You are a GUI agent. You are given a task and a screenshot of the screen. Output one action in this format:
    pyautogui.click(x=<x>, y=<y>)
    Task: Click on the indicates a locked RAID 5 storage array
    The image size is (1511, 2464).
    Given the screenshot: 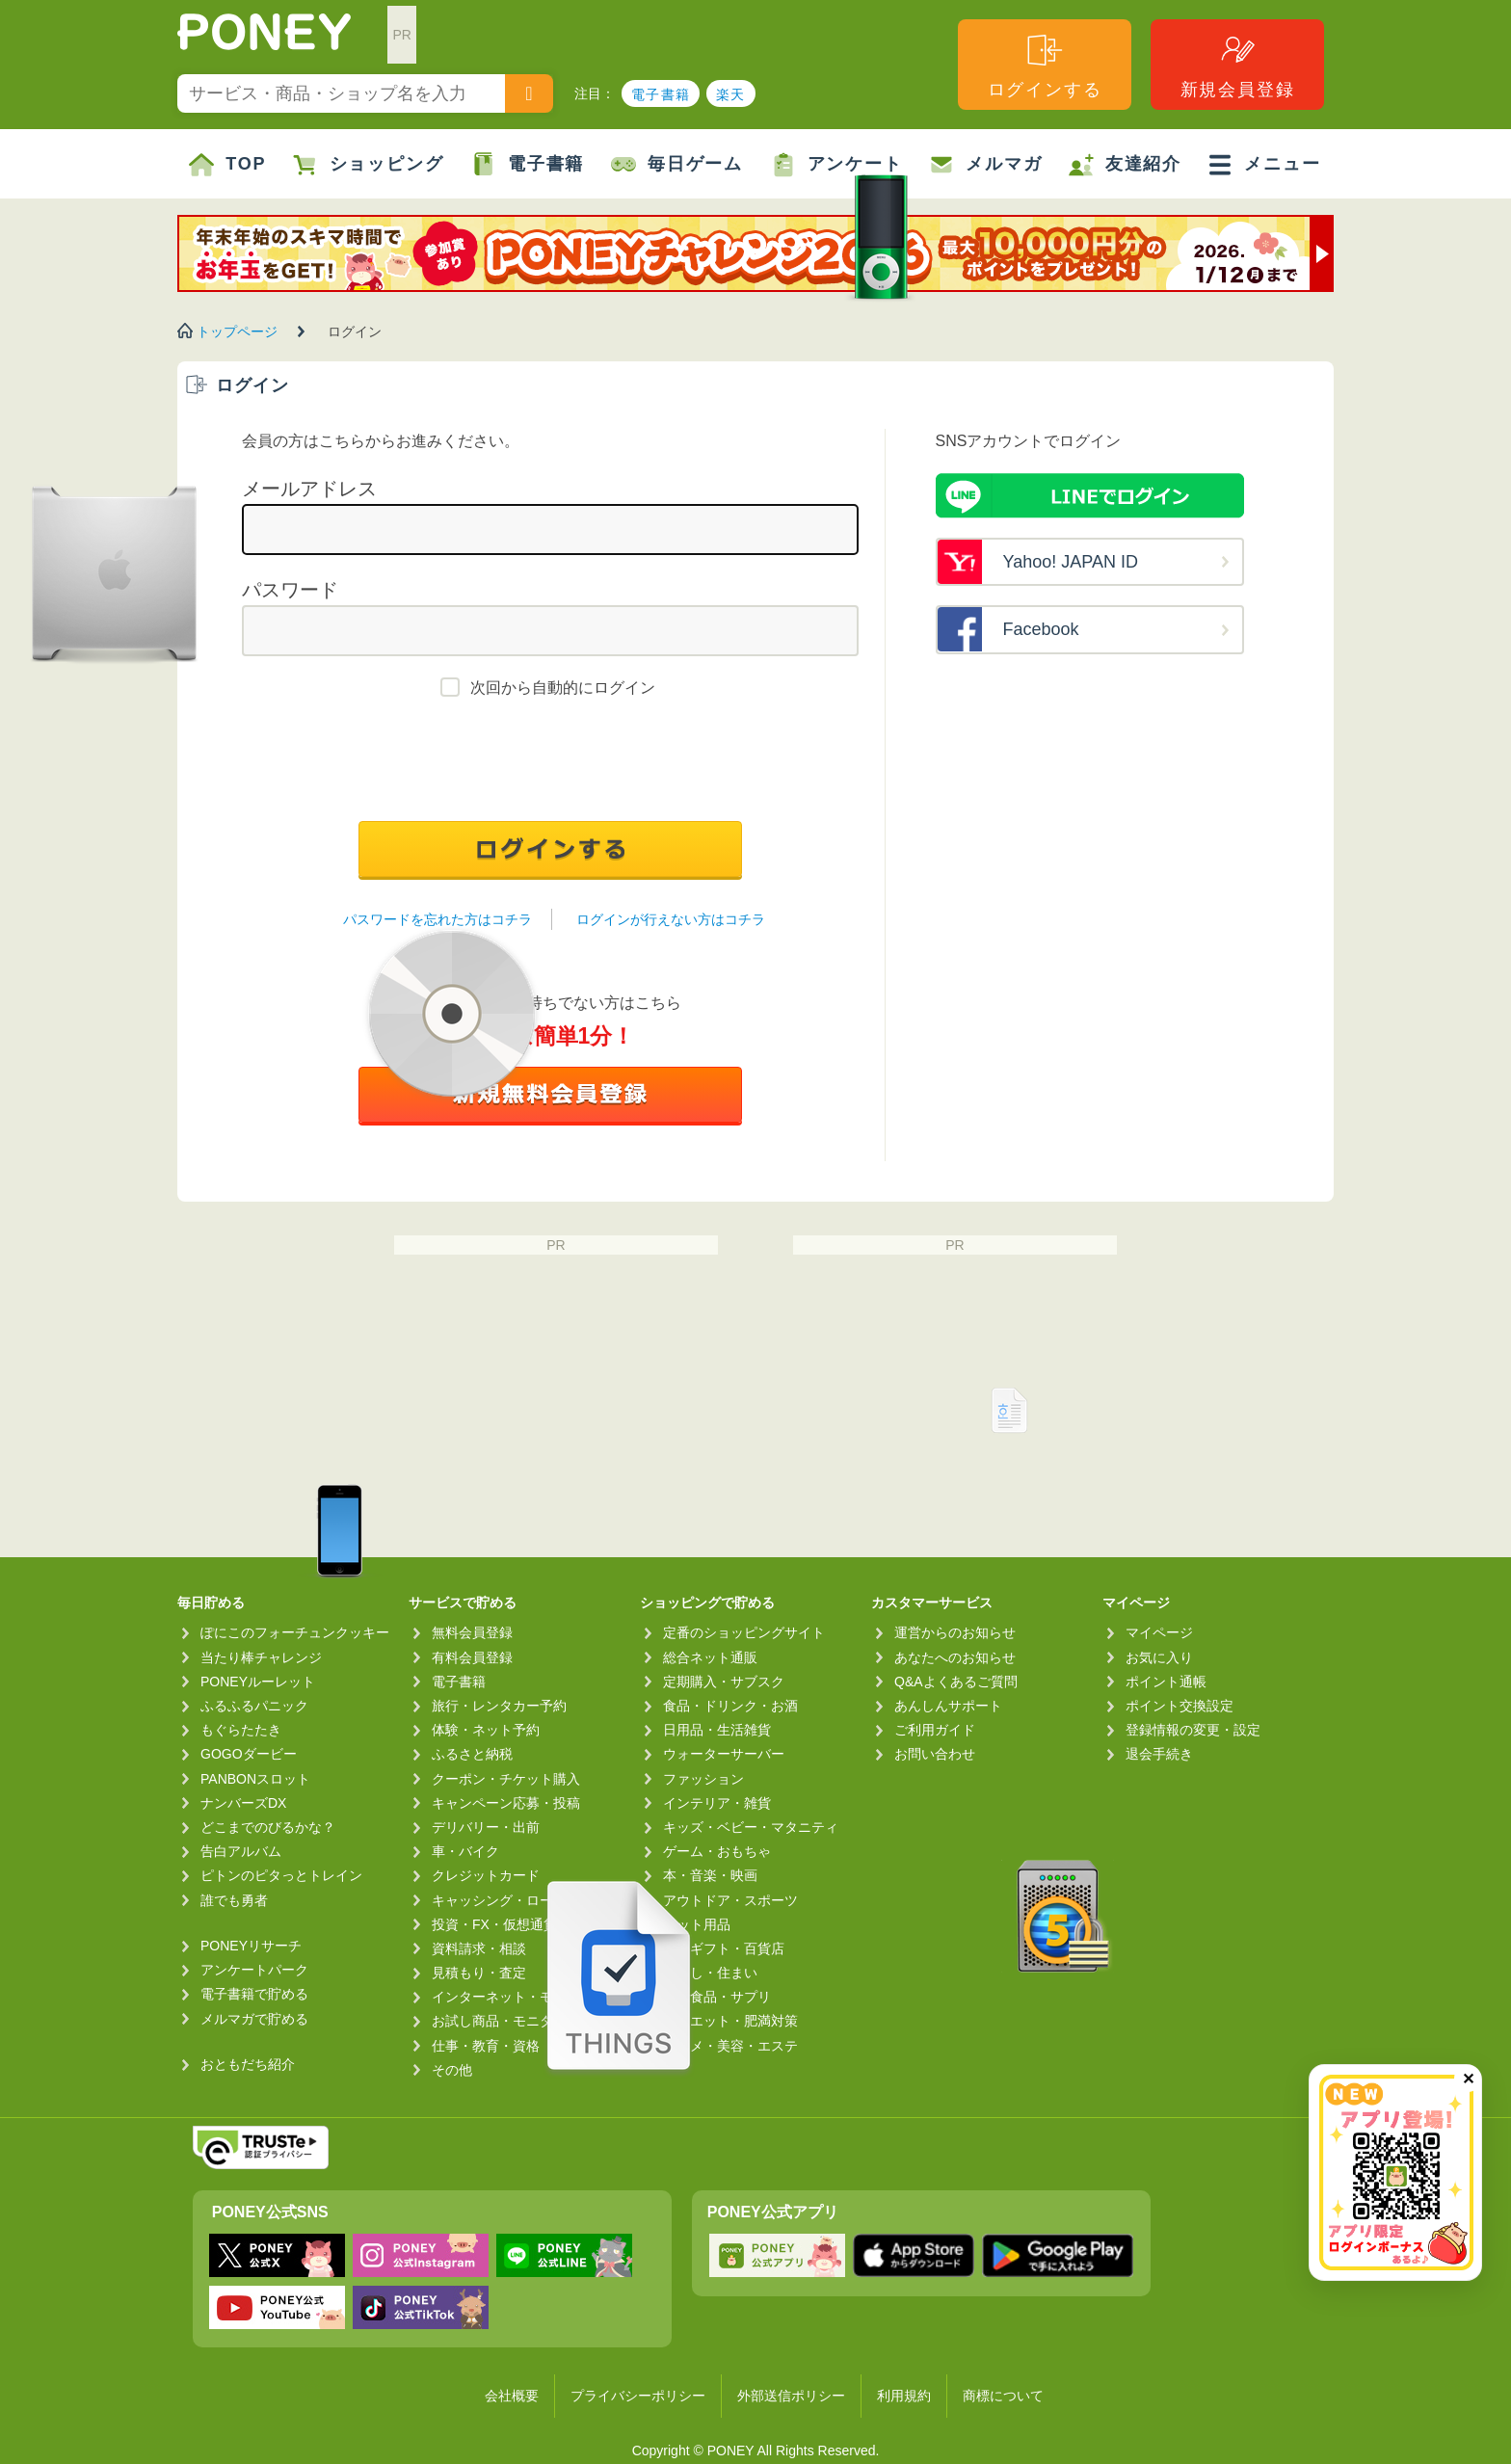 What is the action you would take?
    pyautogui.click(x=1057, y=1916)
    